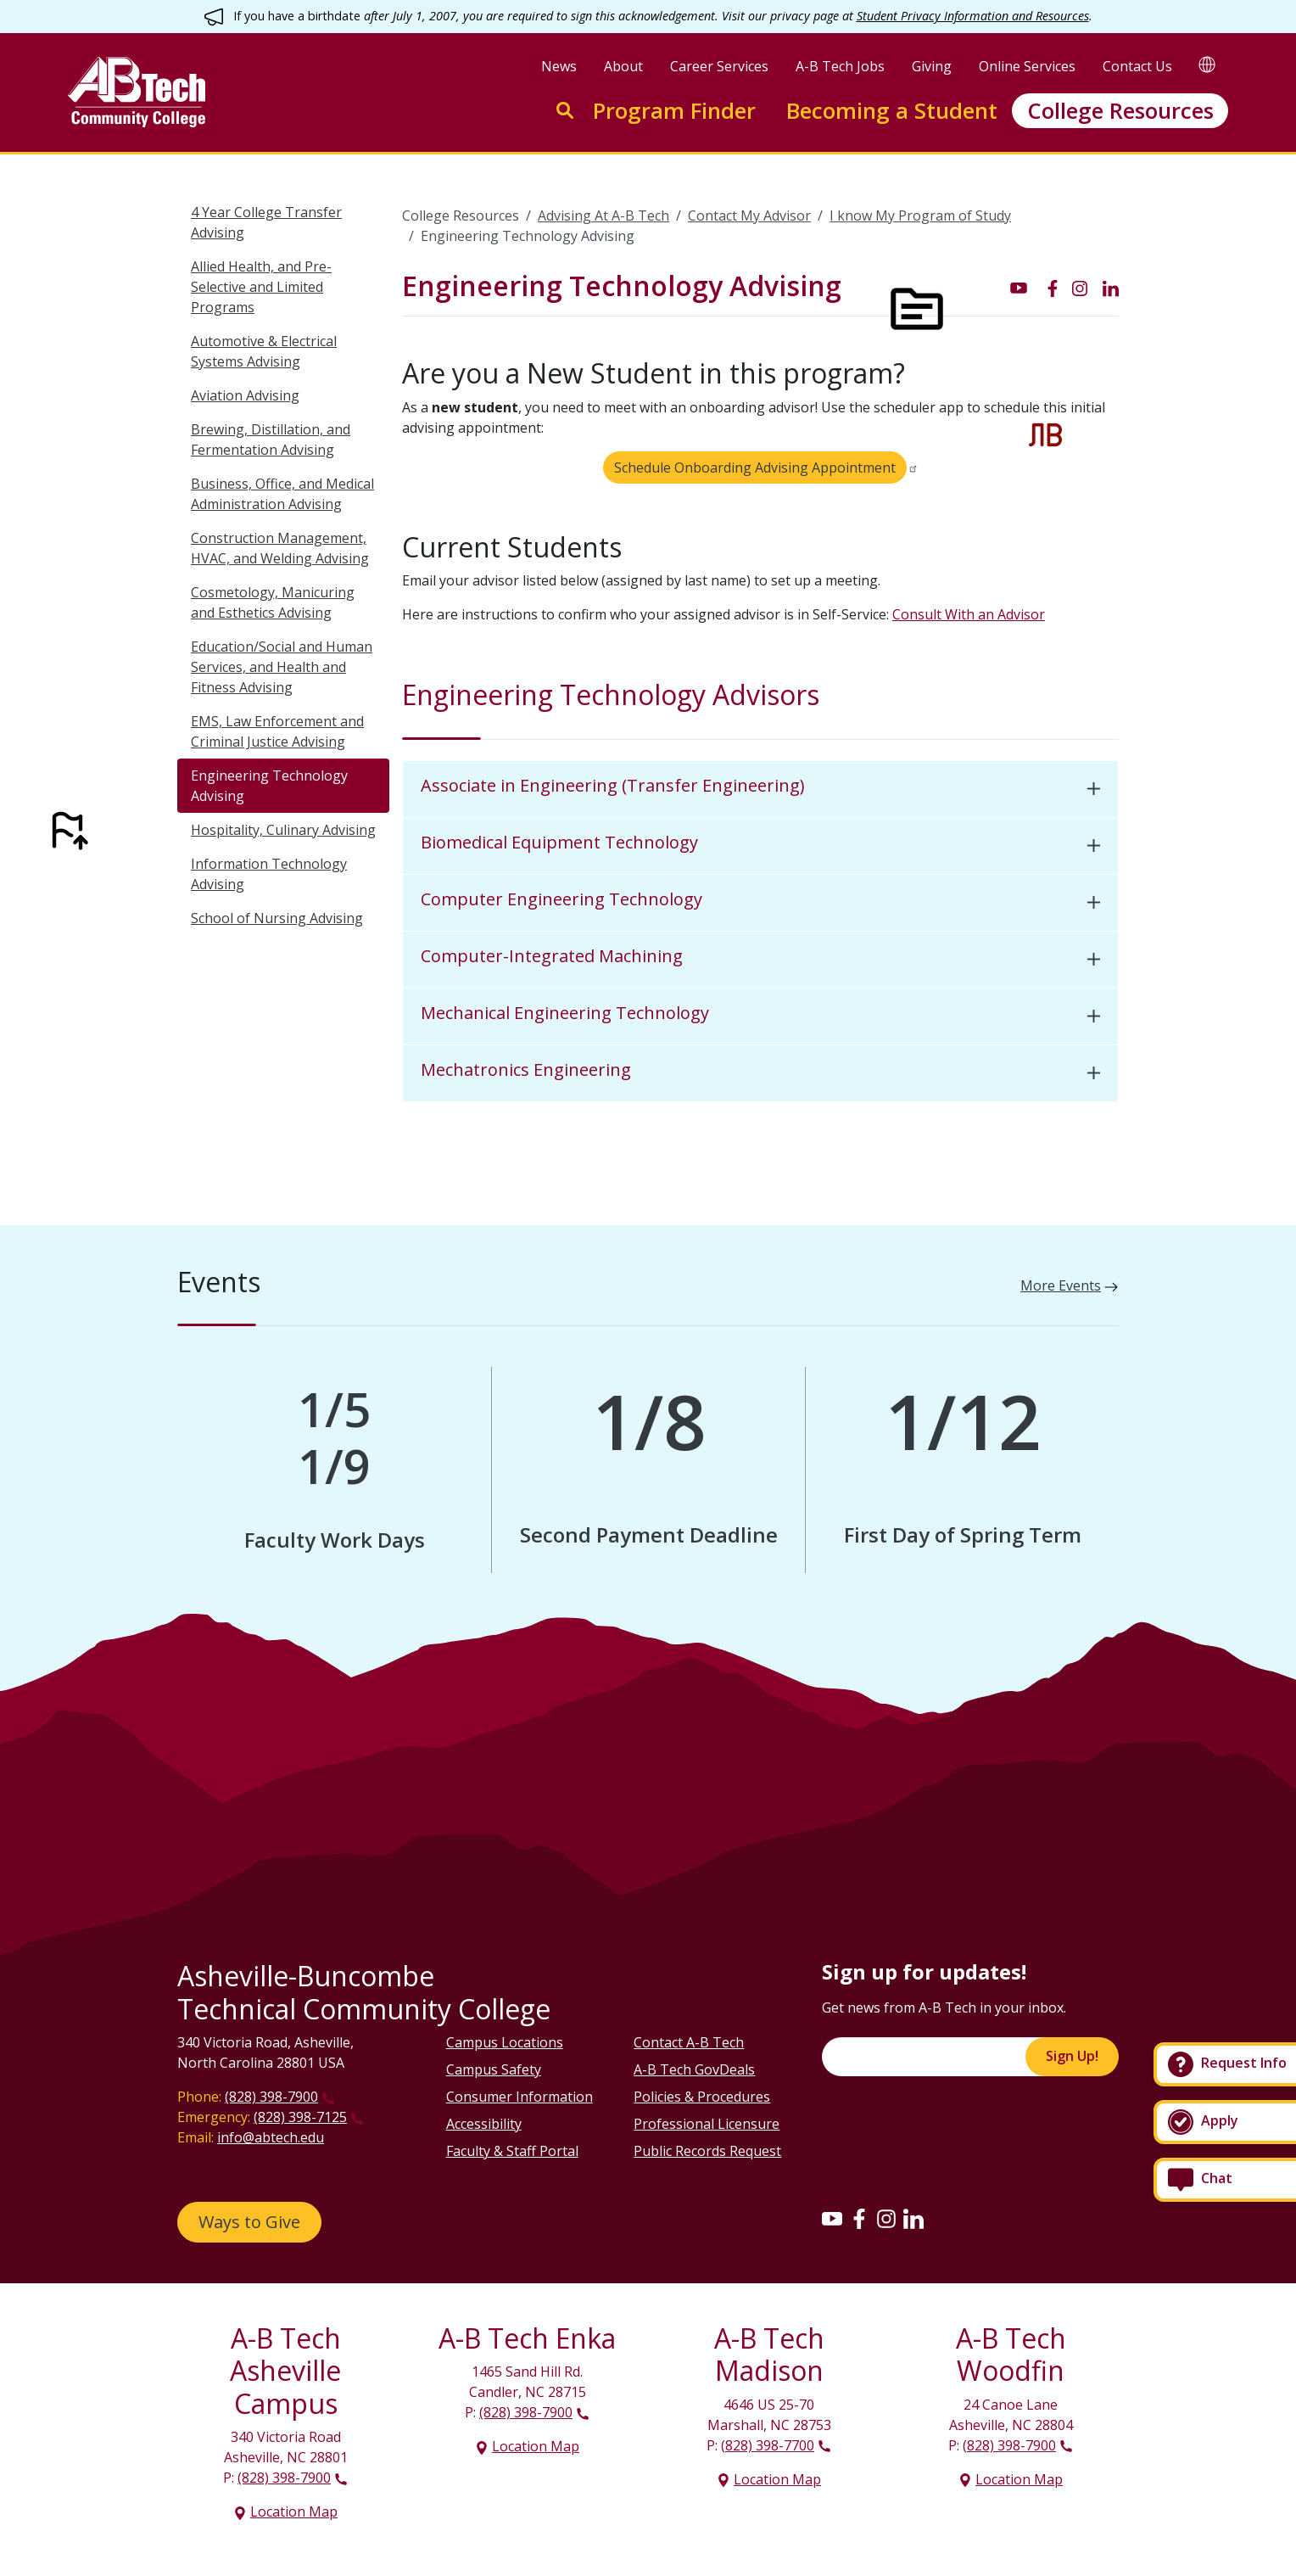 The width and height of the screenshot is (1296, 2576). What do you see at coordinates (67, 829) in the screenshot?
I see `upload or submit a flag report` at bounding box center [67, 829].